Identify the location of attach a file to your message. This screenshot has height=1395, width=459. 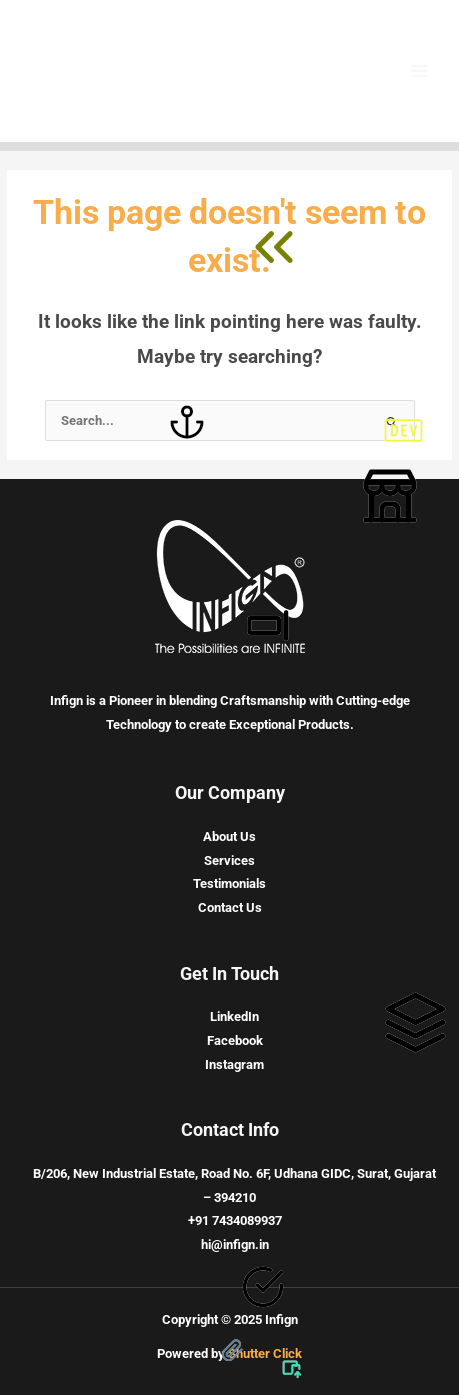
(232, 1350).